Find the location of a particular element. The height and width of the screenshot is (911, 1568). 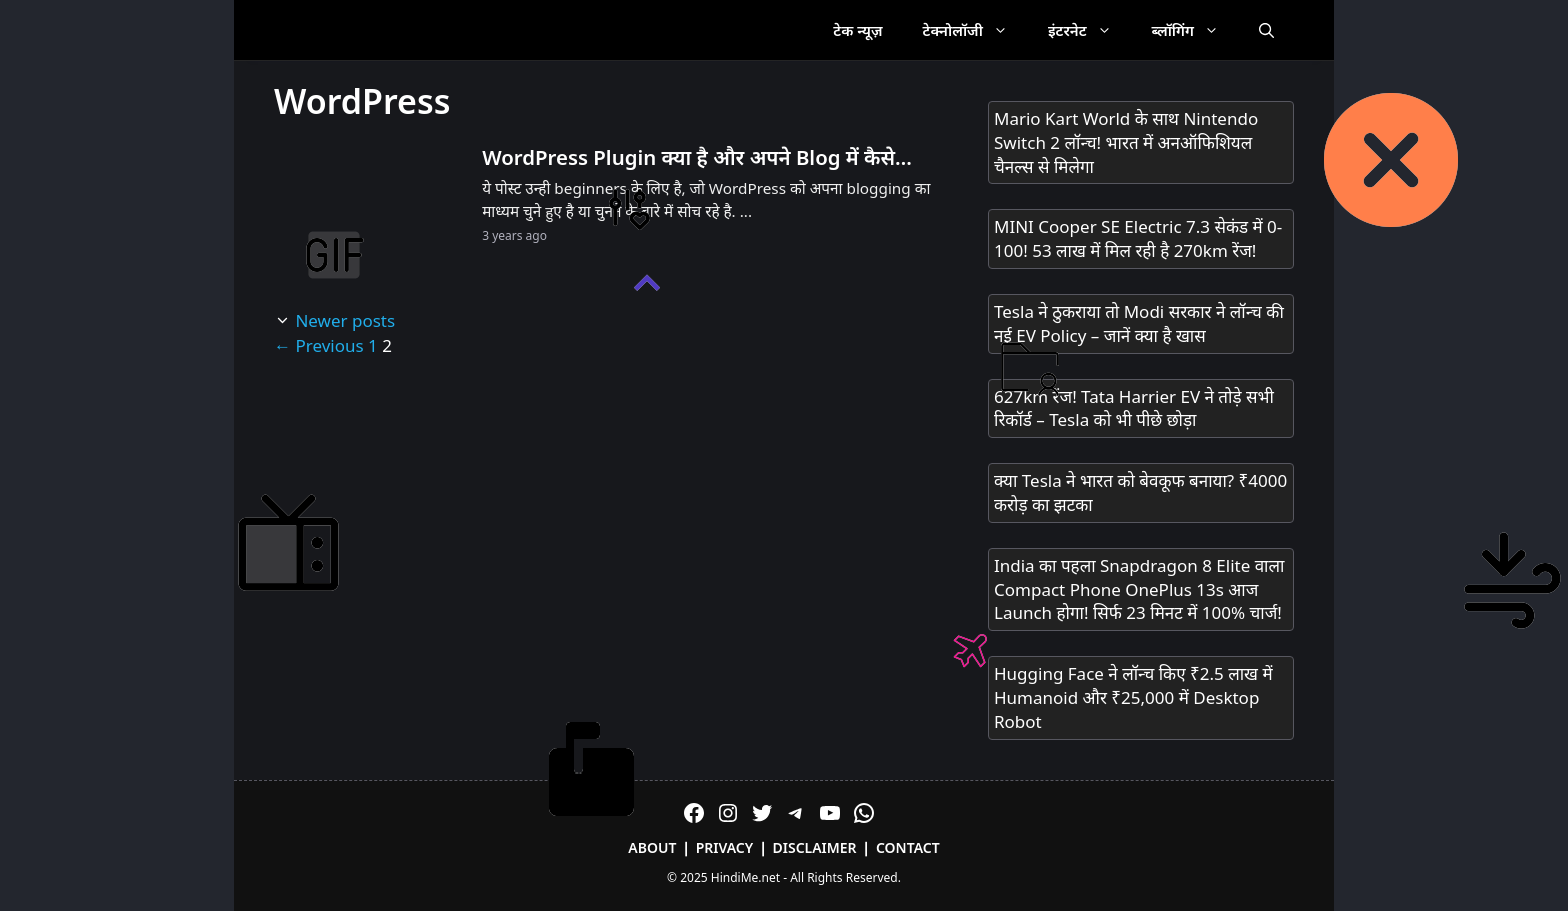

indicates unread mail in your mailbox is located at coordinates (591, 773).